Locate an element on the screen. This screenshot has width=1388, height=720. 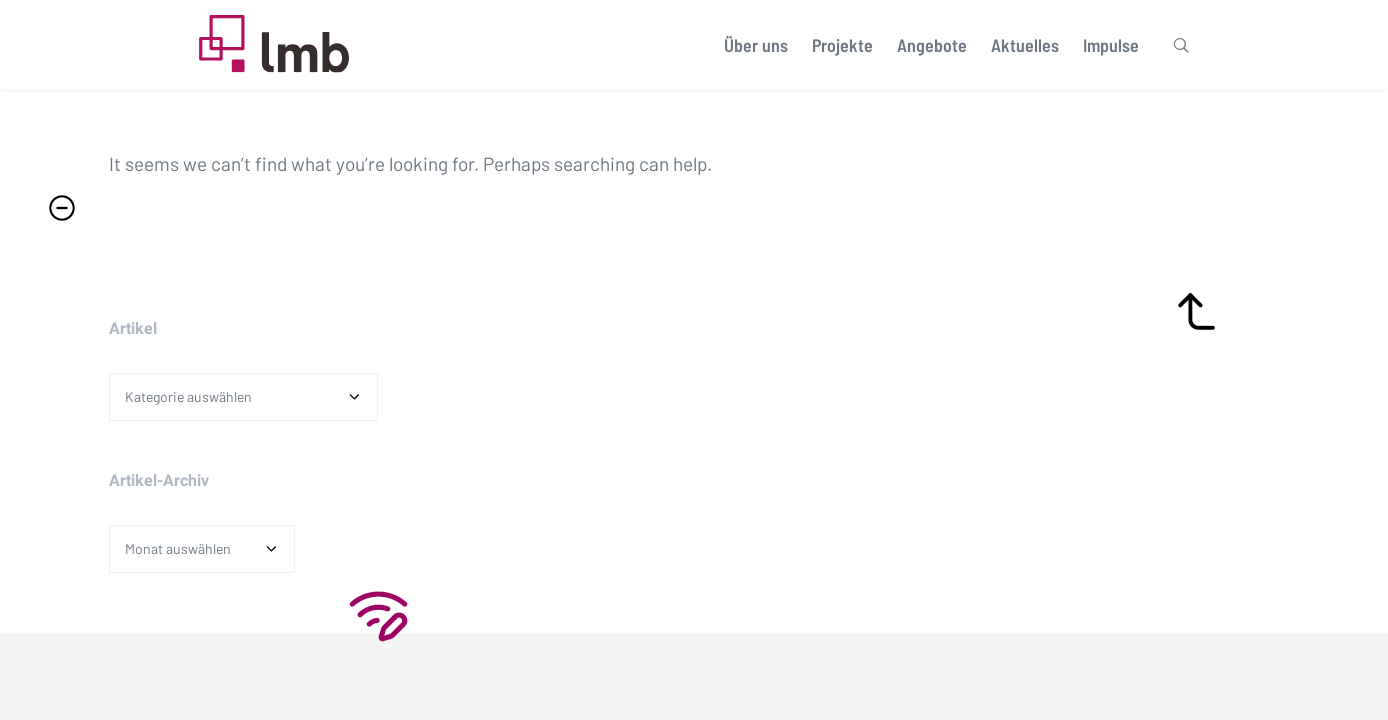
remove an item from a list is located at coordinates (62, 208).